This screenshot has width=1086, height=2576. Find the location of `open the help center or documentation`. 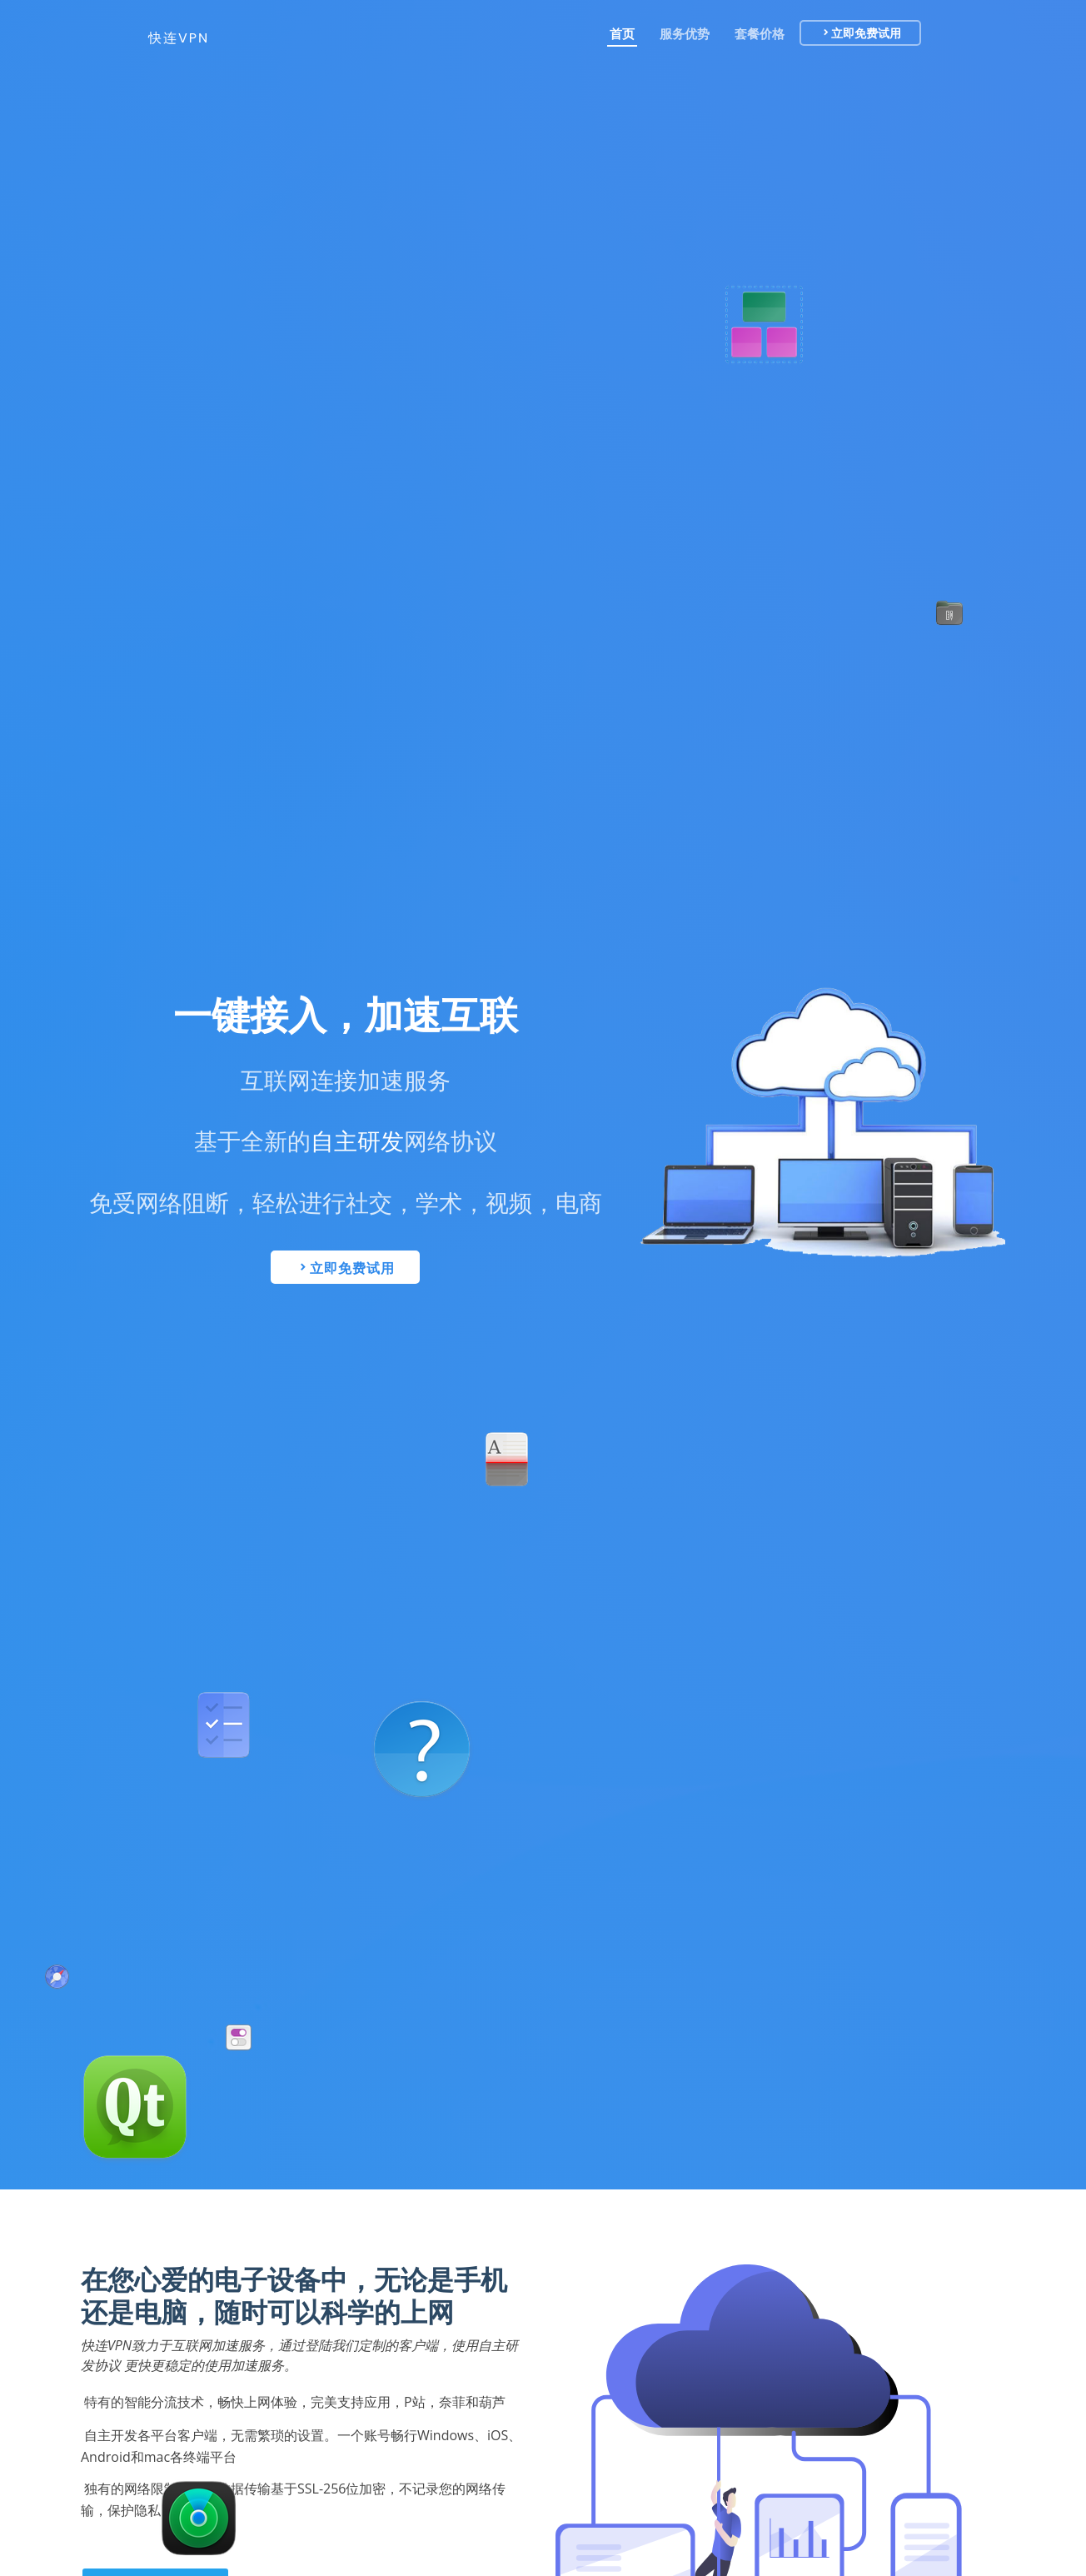

open the help center or documentation is located at coordinates (421, 1749).